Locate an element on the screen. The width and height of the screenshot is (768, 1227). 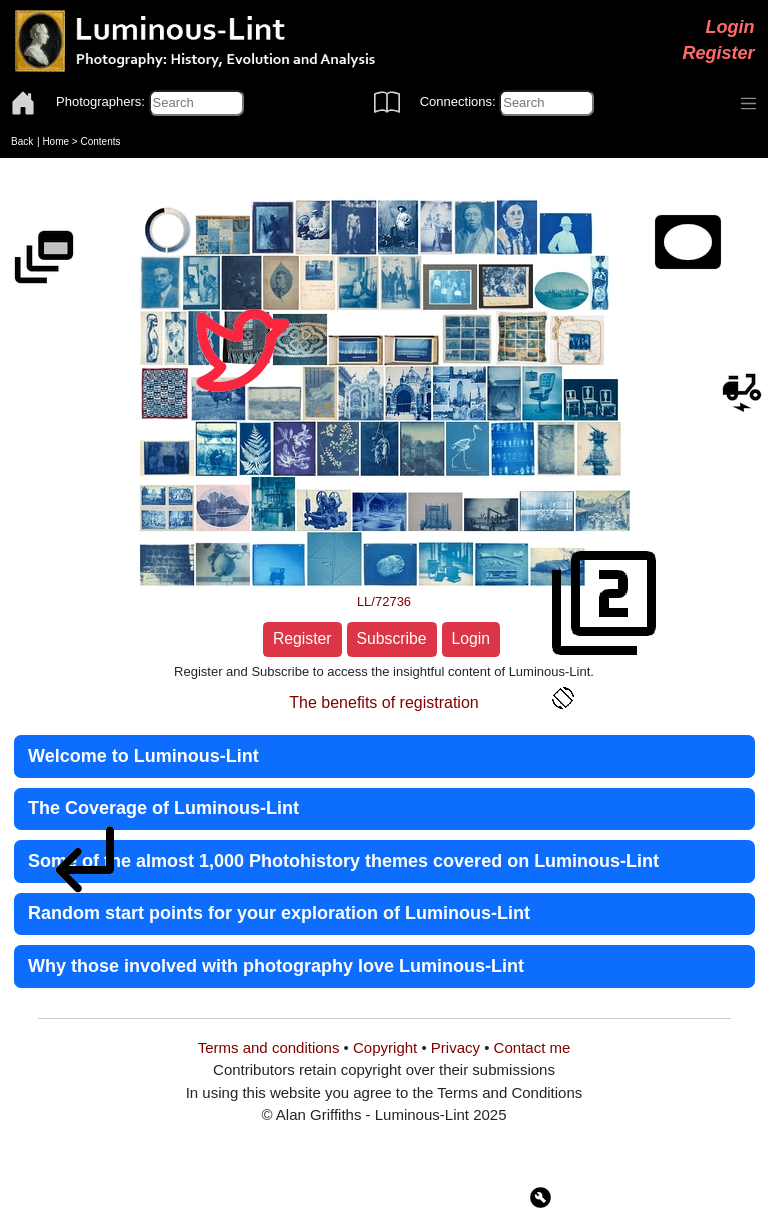
rotate screen orientation is located at coordinates (563, 698).